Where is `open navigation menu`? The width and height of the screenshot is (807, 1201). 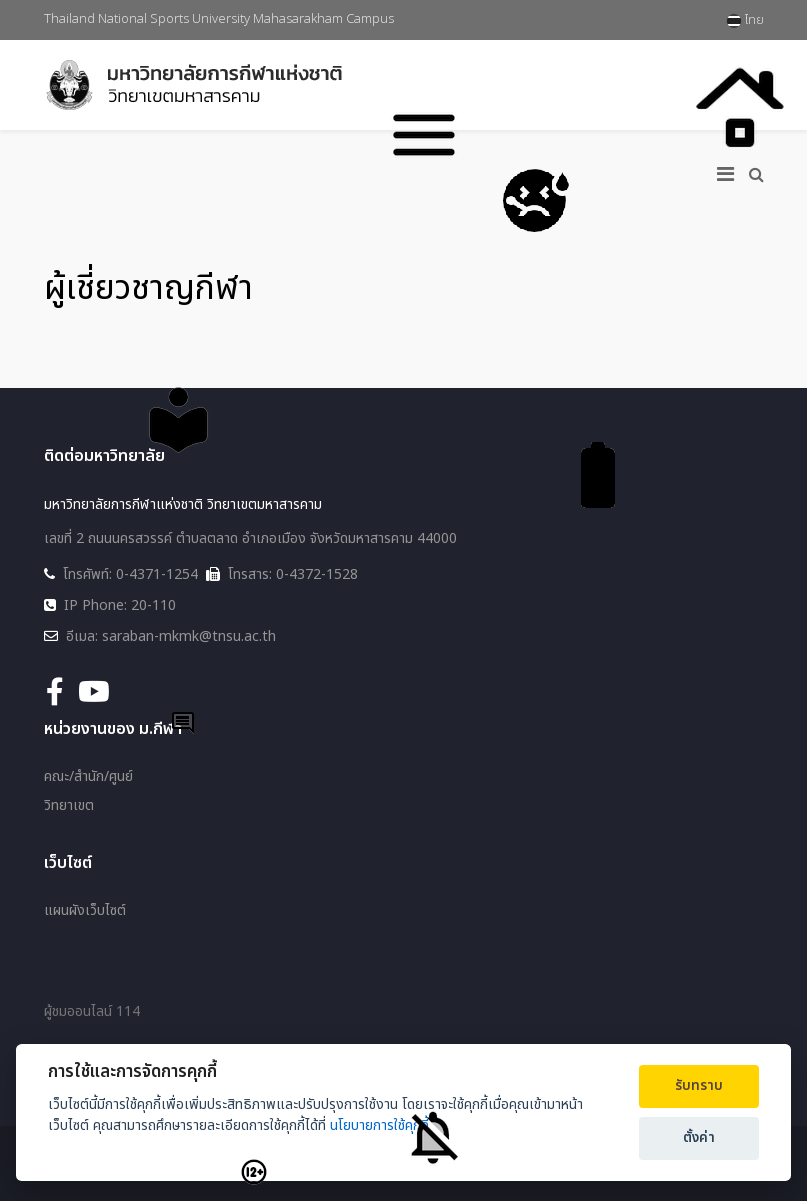
open navigation menu is located at coordinates (424, 135).